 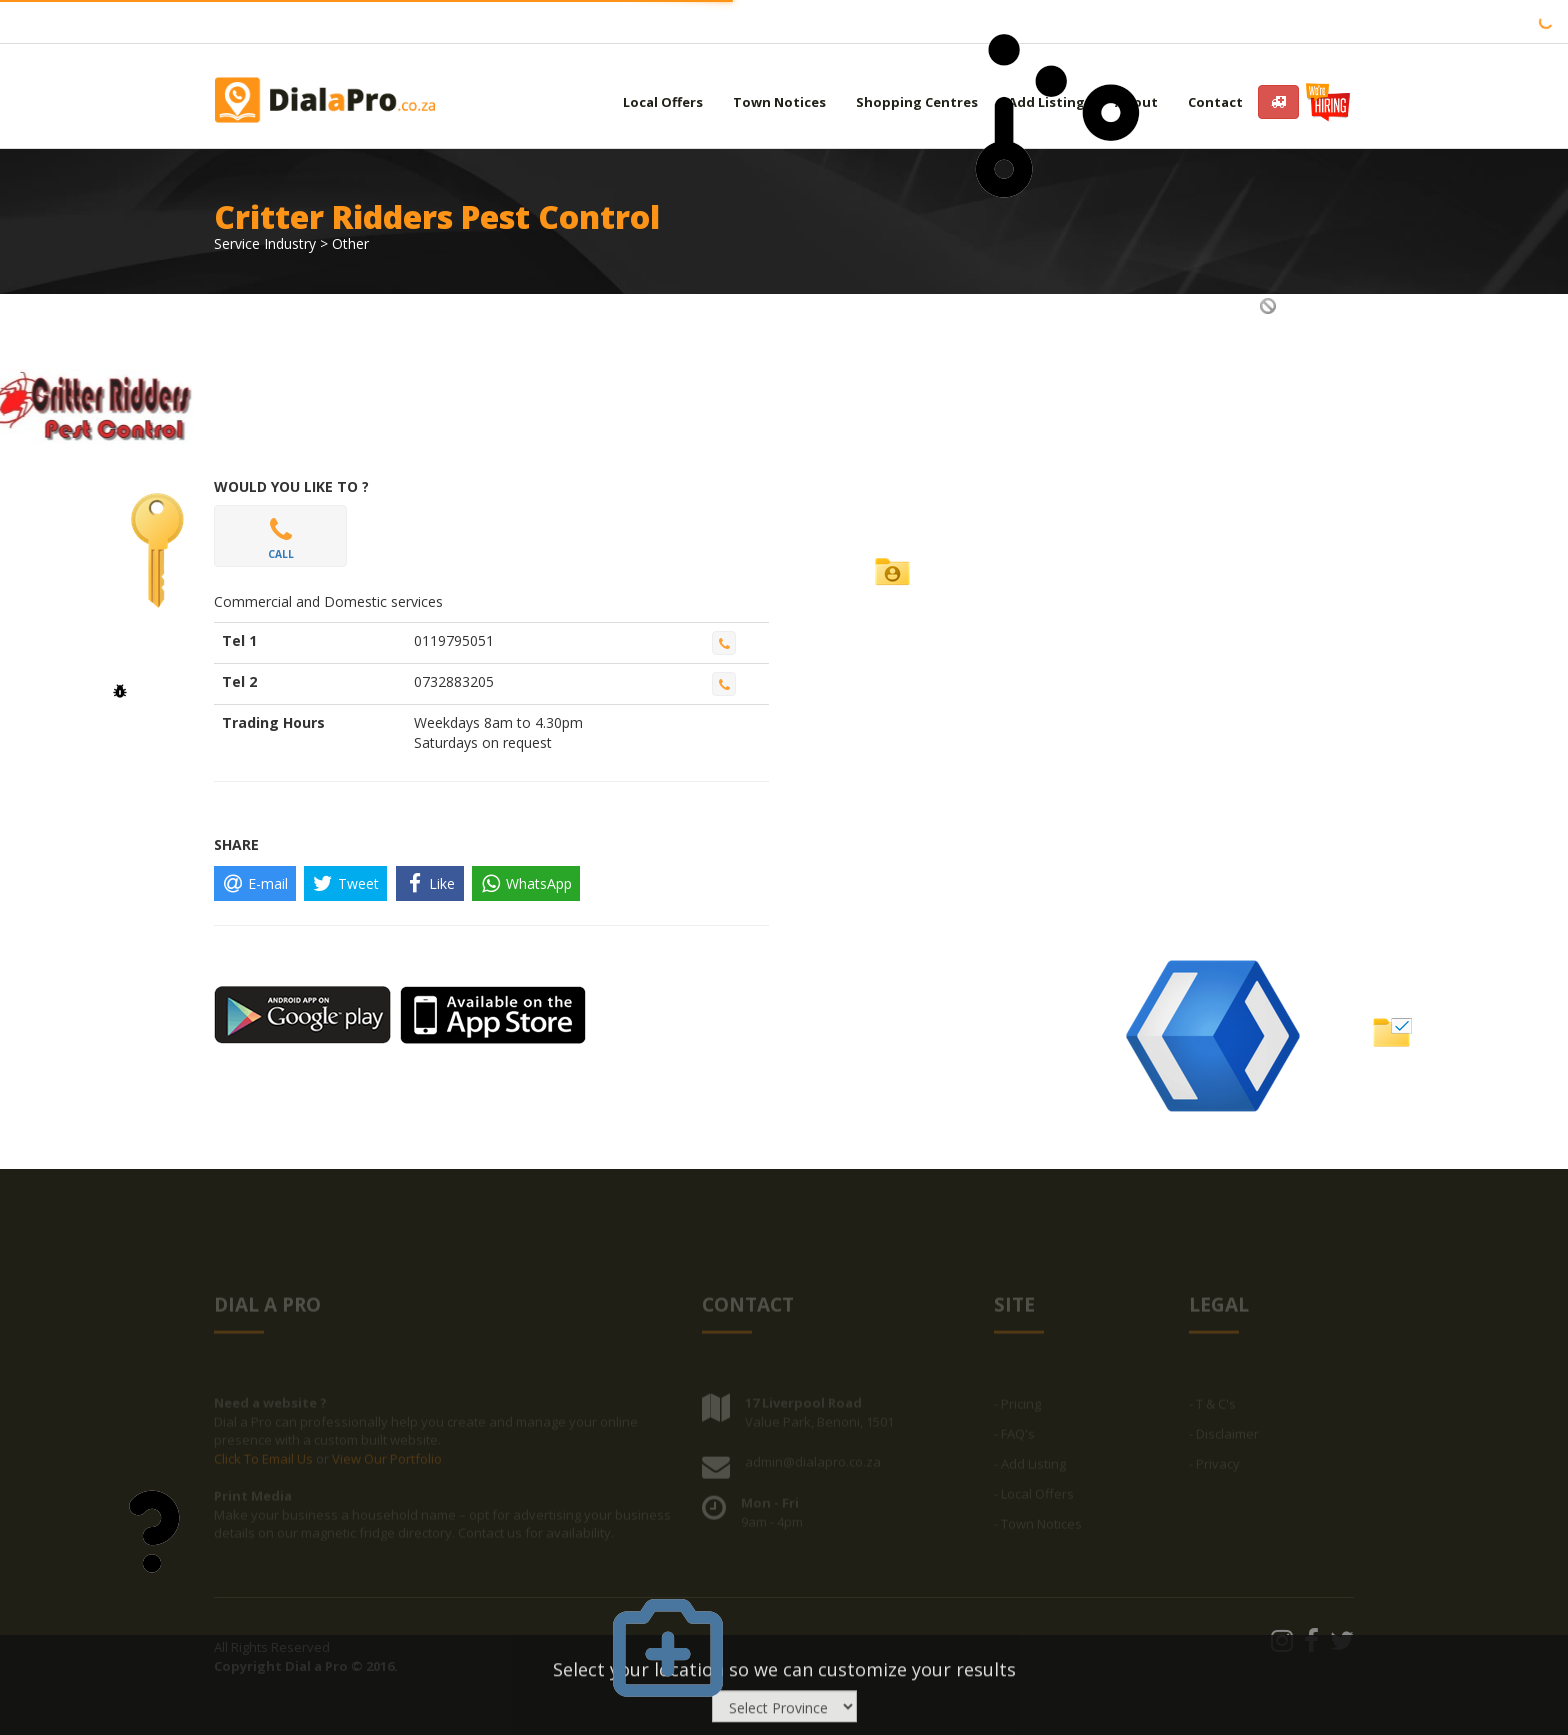 I want to click on open the interface settings application, so click(x=1213, y=1036).